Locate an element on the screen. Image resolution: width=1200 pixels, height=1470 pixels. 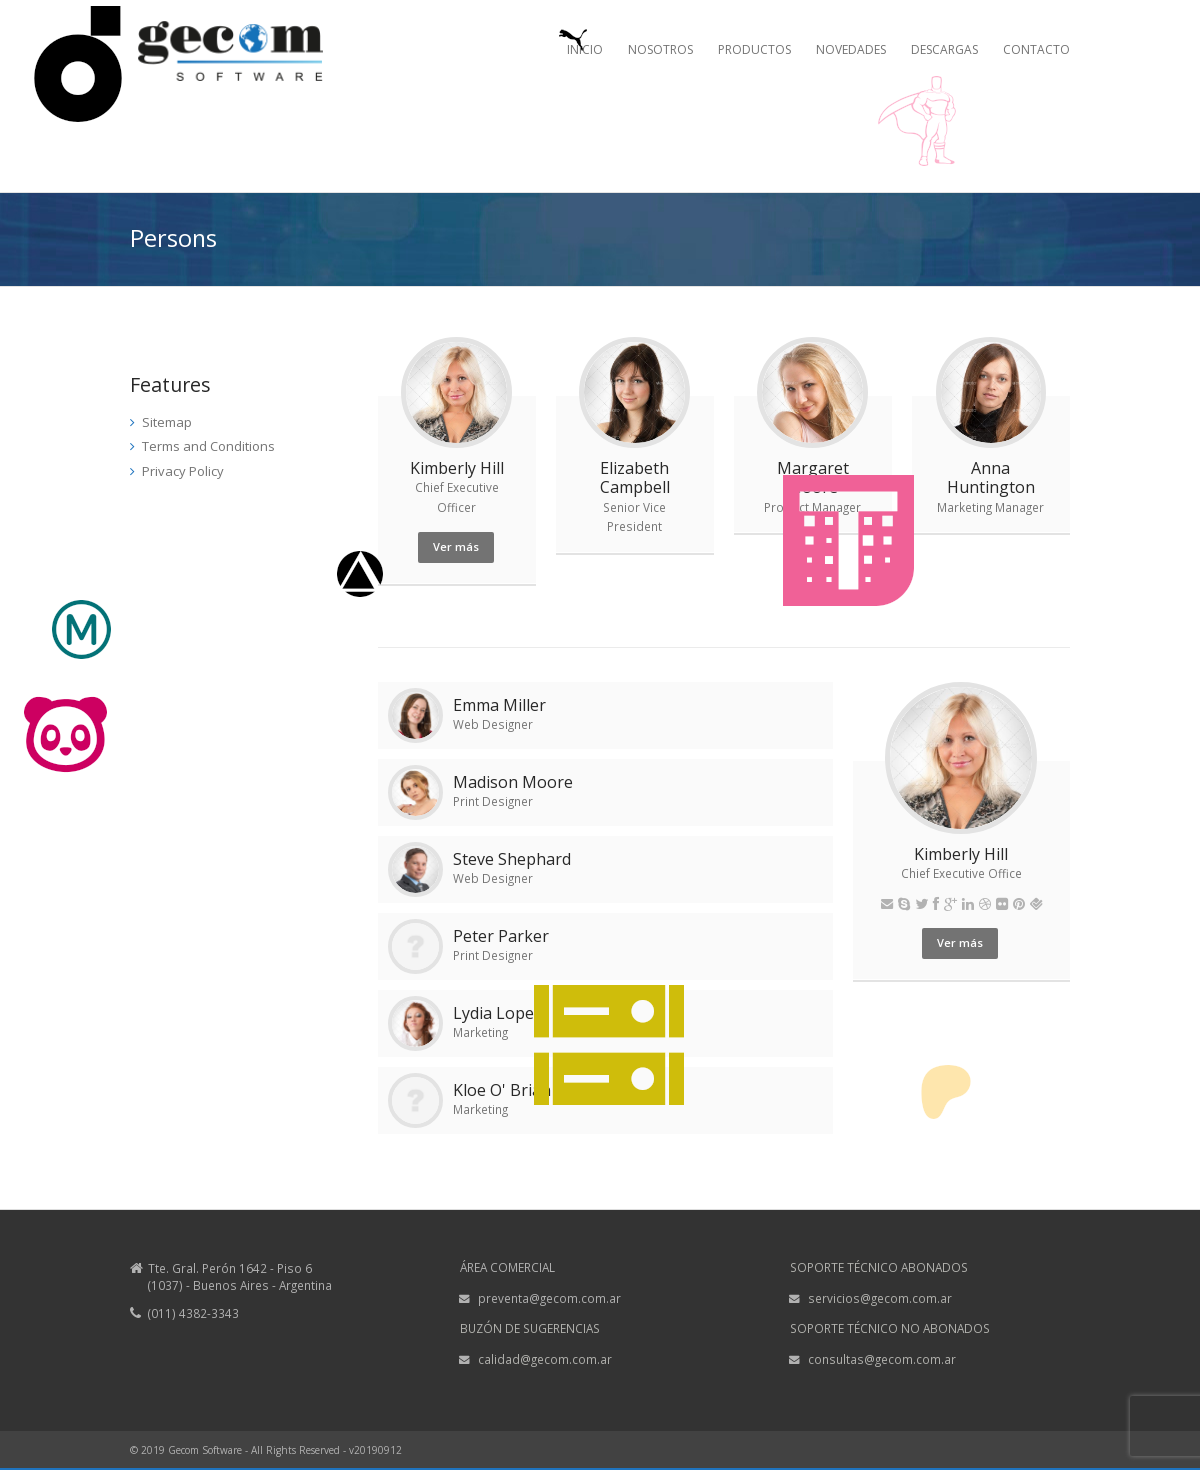
open Monica AI assistant is located at coordinates (65, 734).